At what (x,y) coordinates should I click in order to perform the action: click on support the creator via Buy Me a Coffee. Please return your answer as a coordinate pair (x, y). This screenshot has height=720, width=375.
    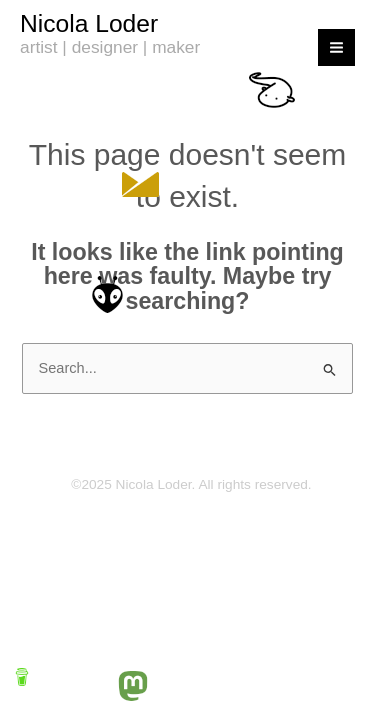
    Looking at the image, I should click on (22, 677).